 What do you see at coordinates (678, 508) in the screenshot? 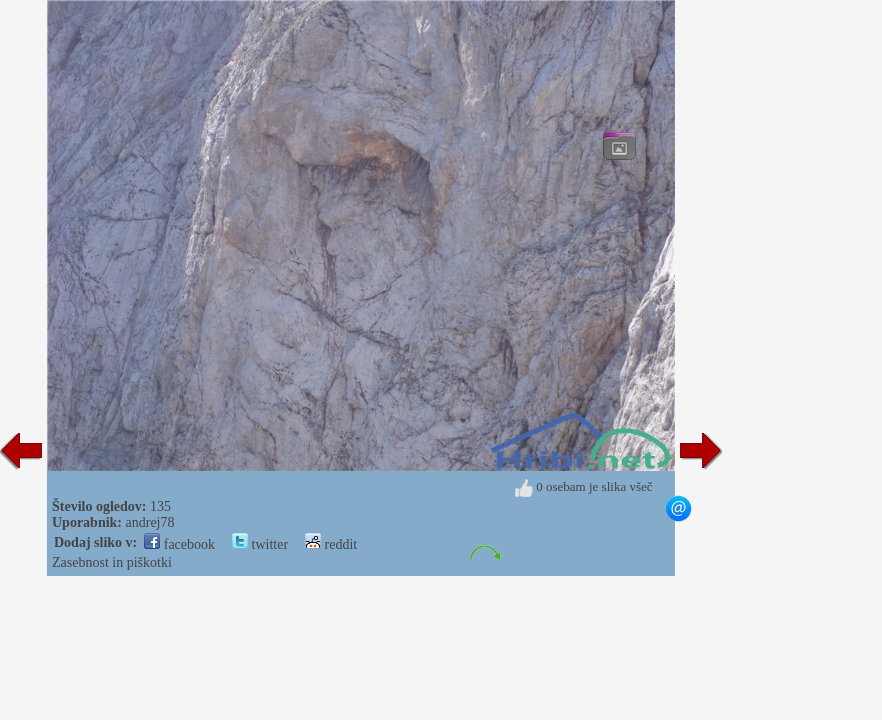
I see `manage your internet accounts` at bounding box center [678, 508].